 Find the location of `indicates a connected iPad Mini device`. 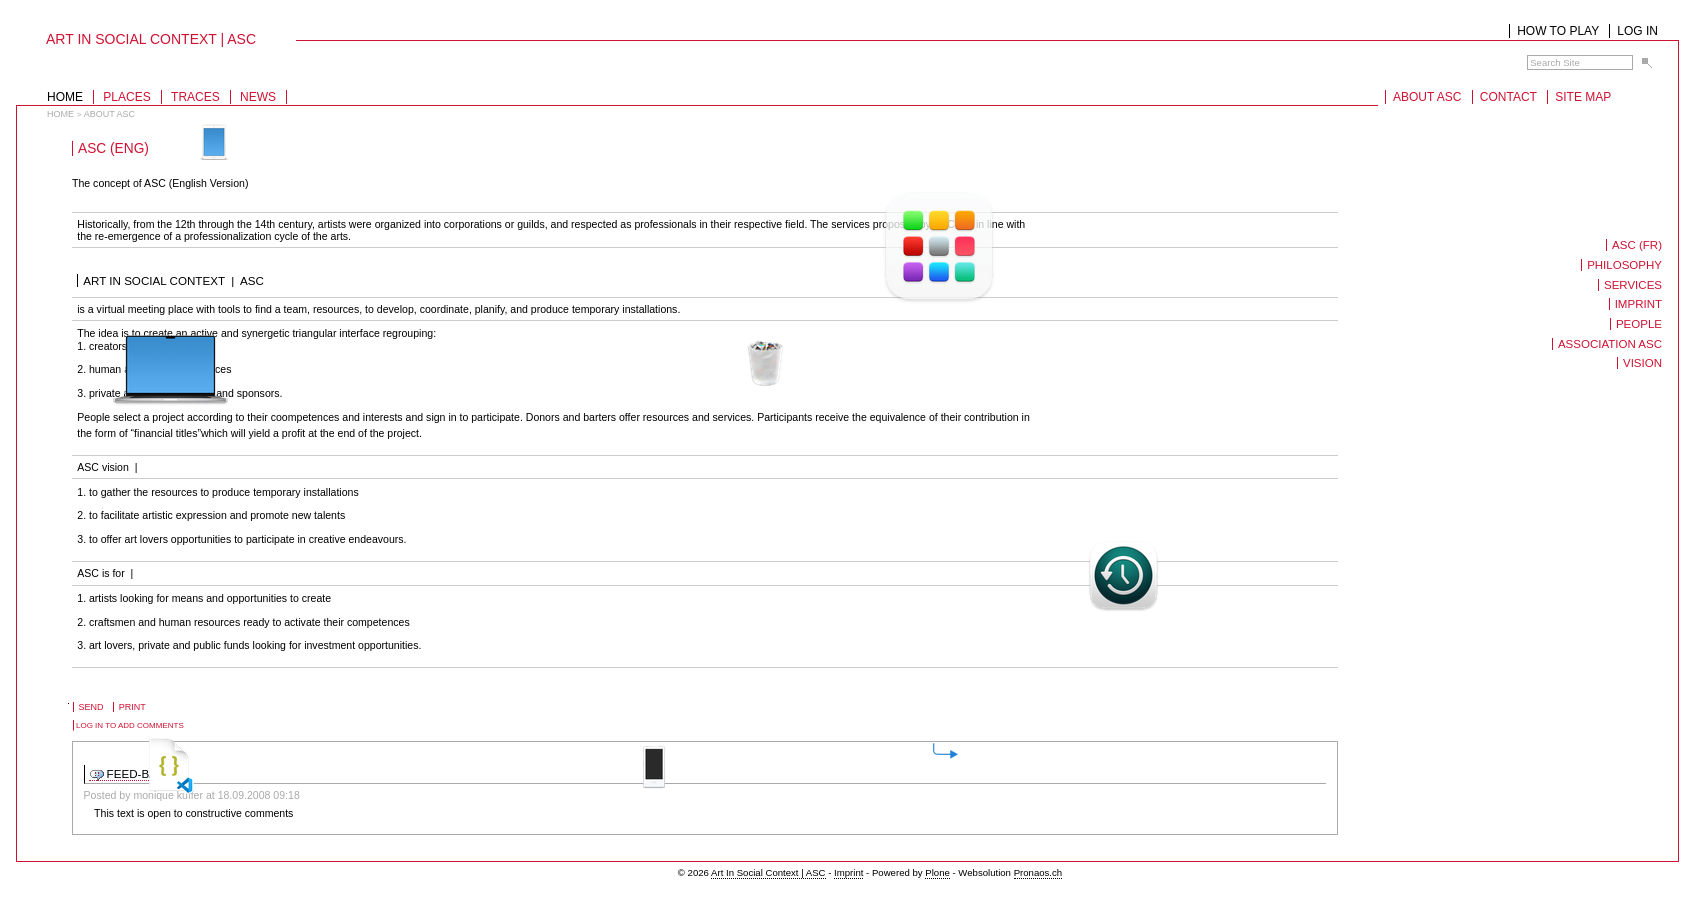

indicates a connected iPad Mini device is located at coordinates (214, 139).